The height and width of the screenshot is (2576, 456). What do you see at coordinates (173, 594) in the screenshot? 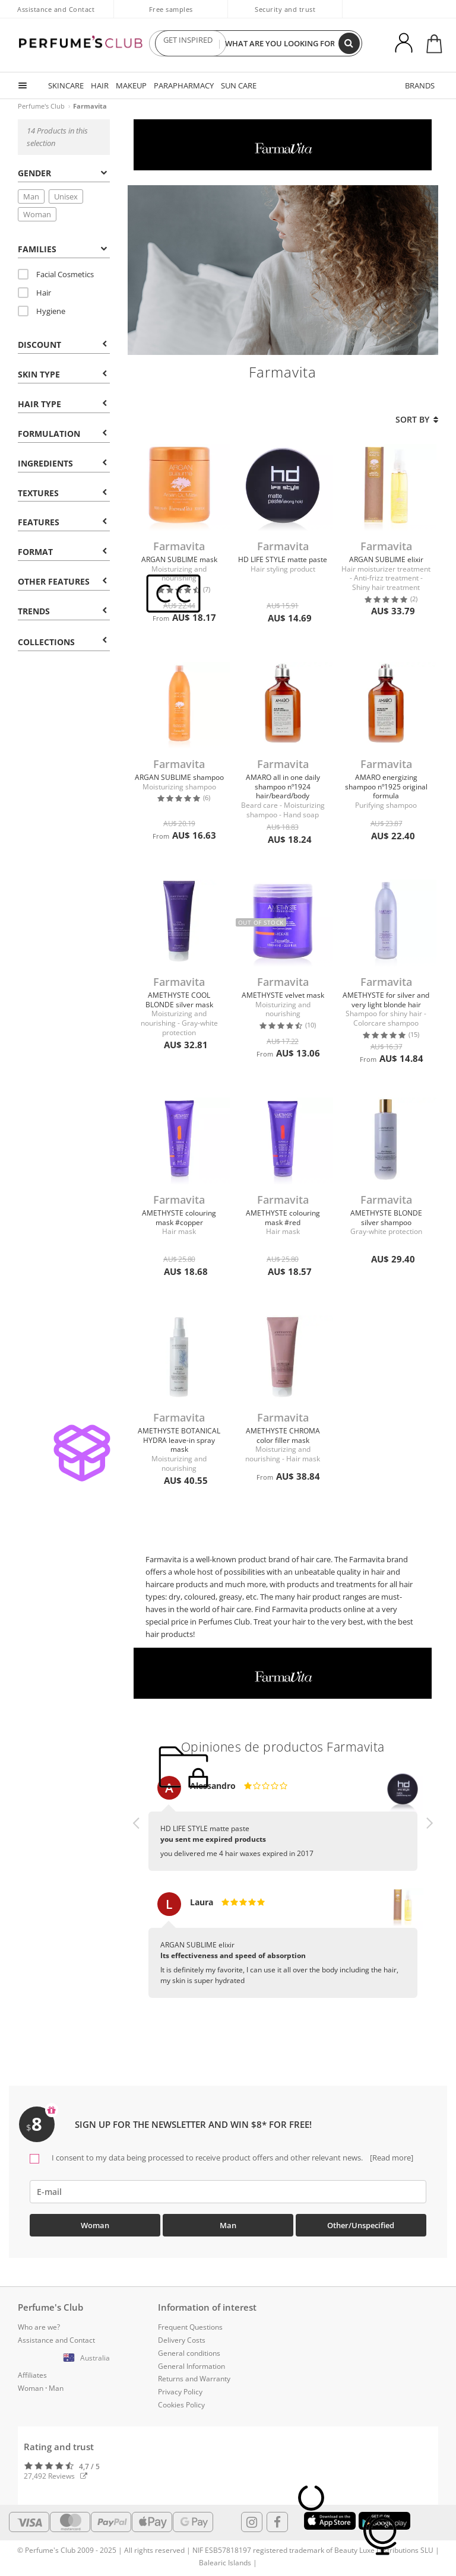
I see `enable closed captions for video content` at bounding box center [173, 594].